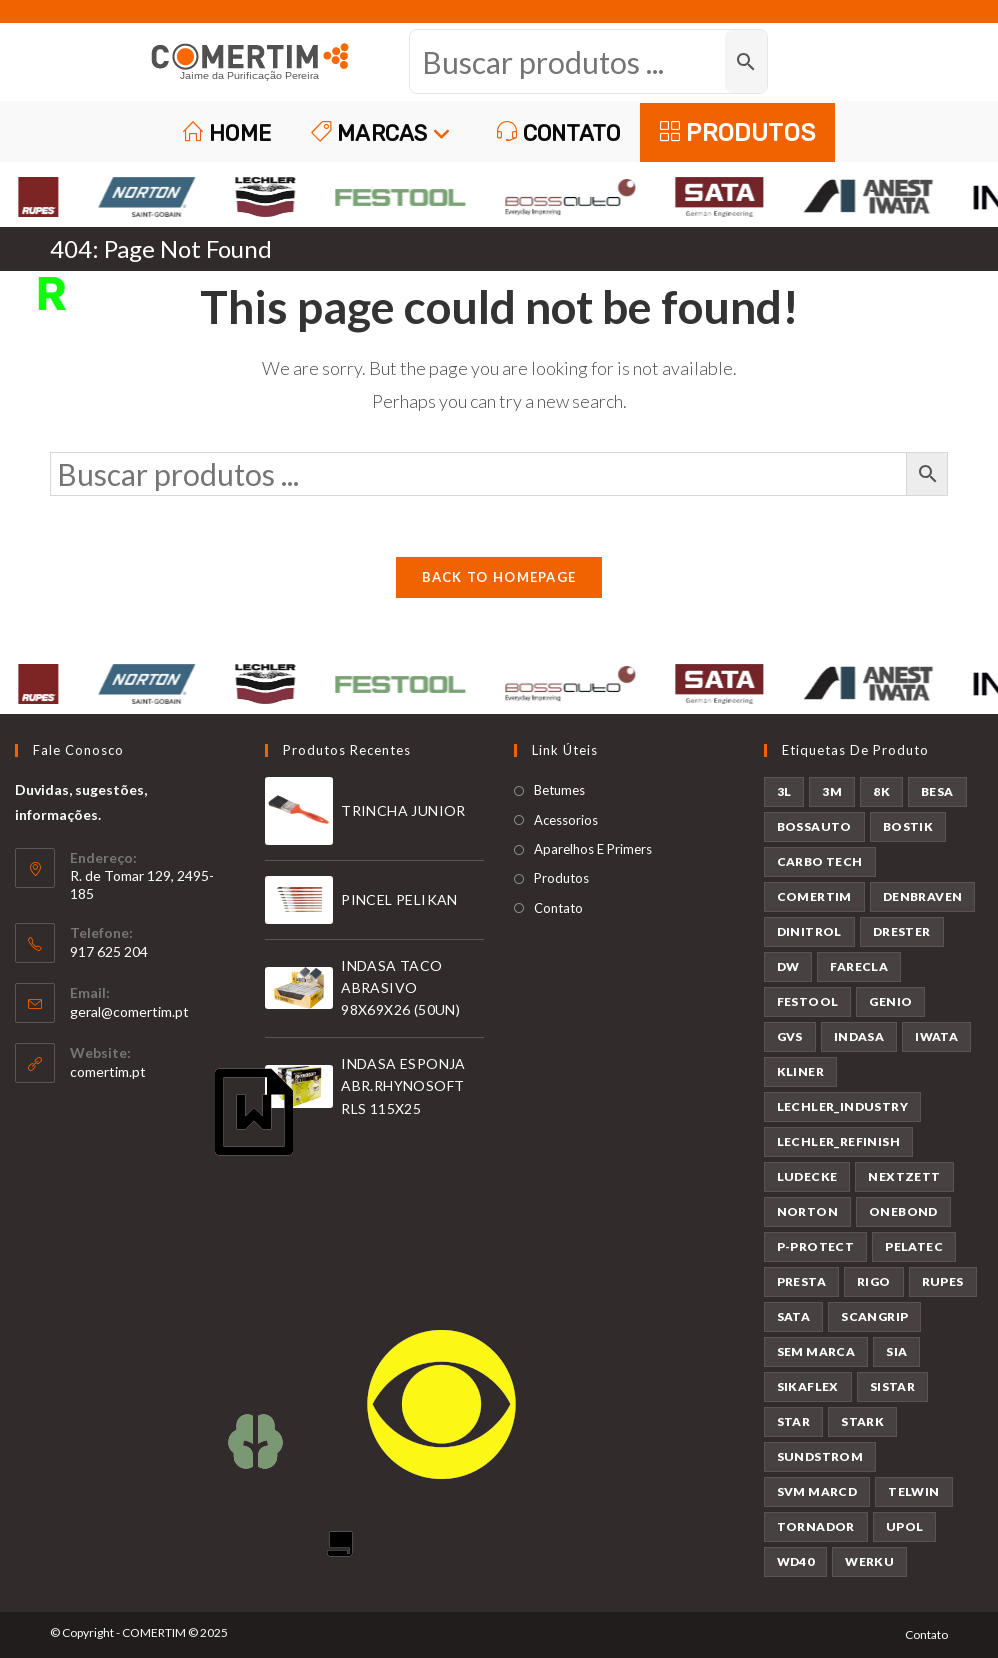 The image size is (998, 1658). What do you see at coordinates (52, 293) in the screenshot?
I see `resend email service logo` at bounding box center [52, 293].